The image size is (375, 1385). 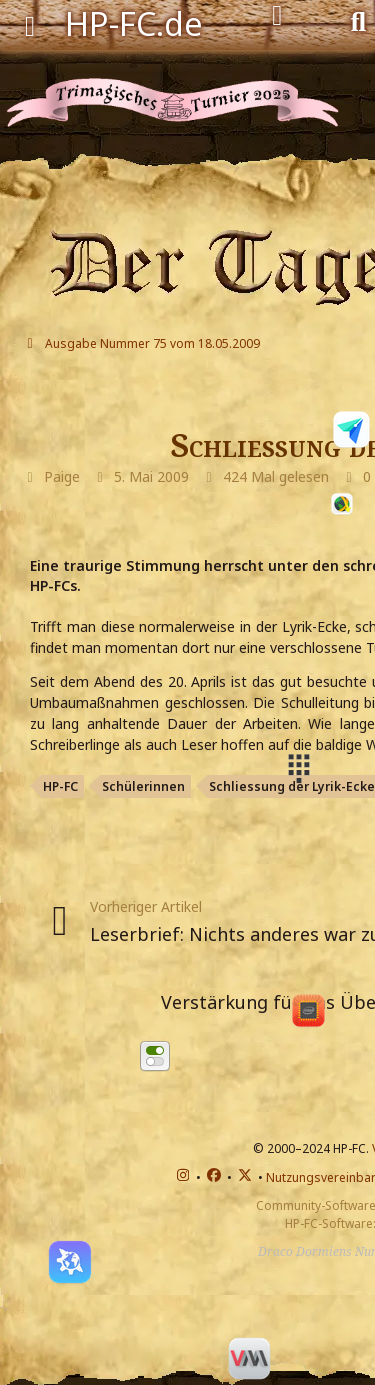 What do you see at coordinates (155, 1056) in the screenshot?
I see `open gnome tweaks to customize system settings` at bounding box center [155, 1056].